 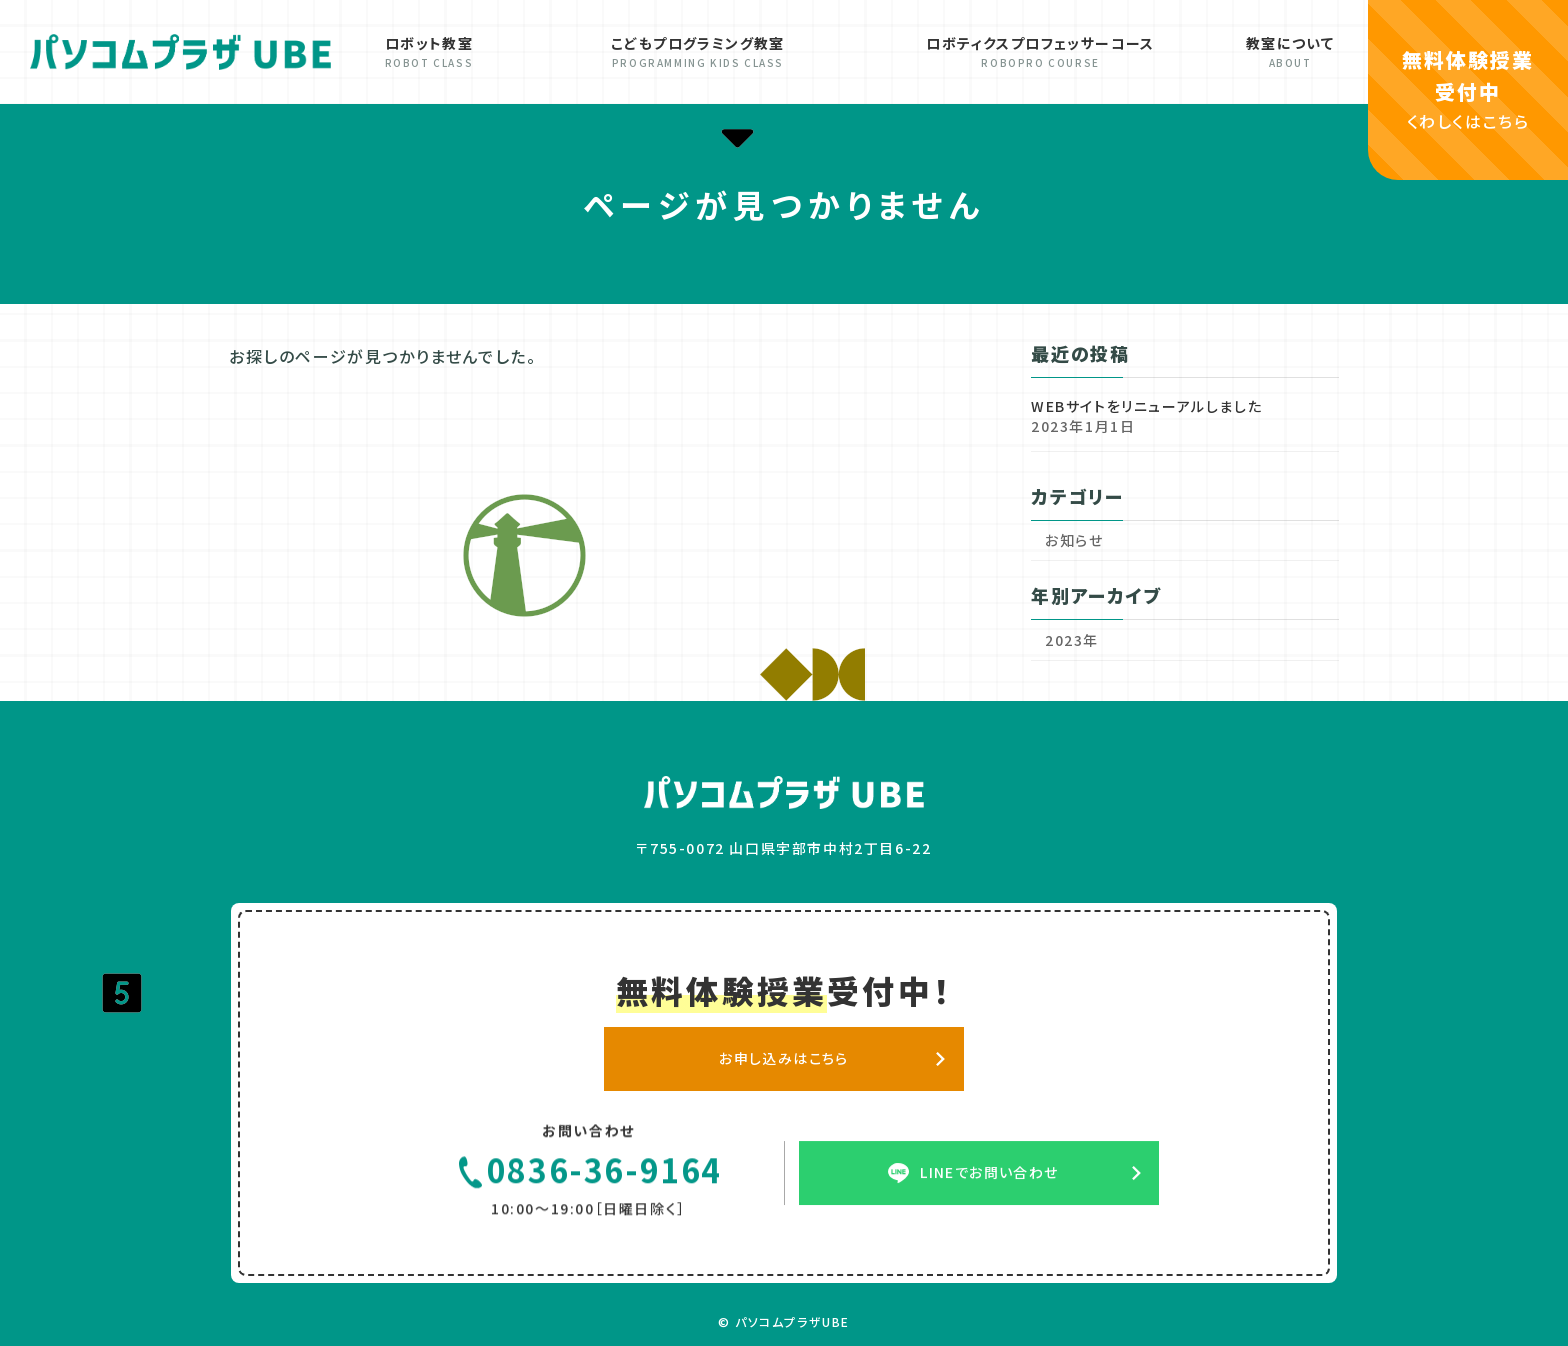 What do you see at coordinates (122, 993) in the screenshot?
I see `indicates step 5 in a numbered sequence` at bounding box center [122, 993].